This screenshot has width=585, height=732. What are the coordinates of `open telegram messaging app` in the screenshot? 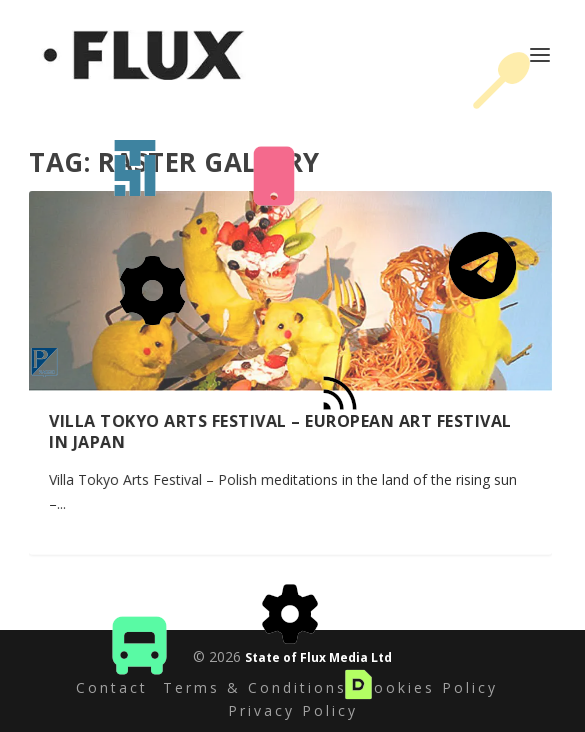 It's located at (482, 265).